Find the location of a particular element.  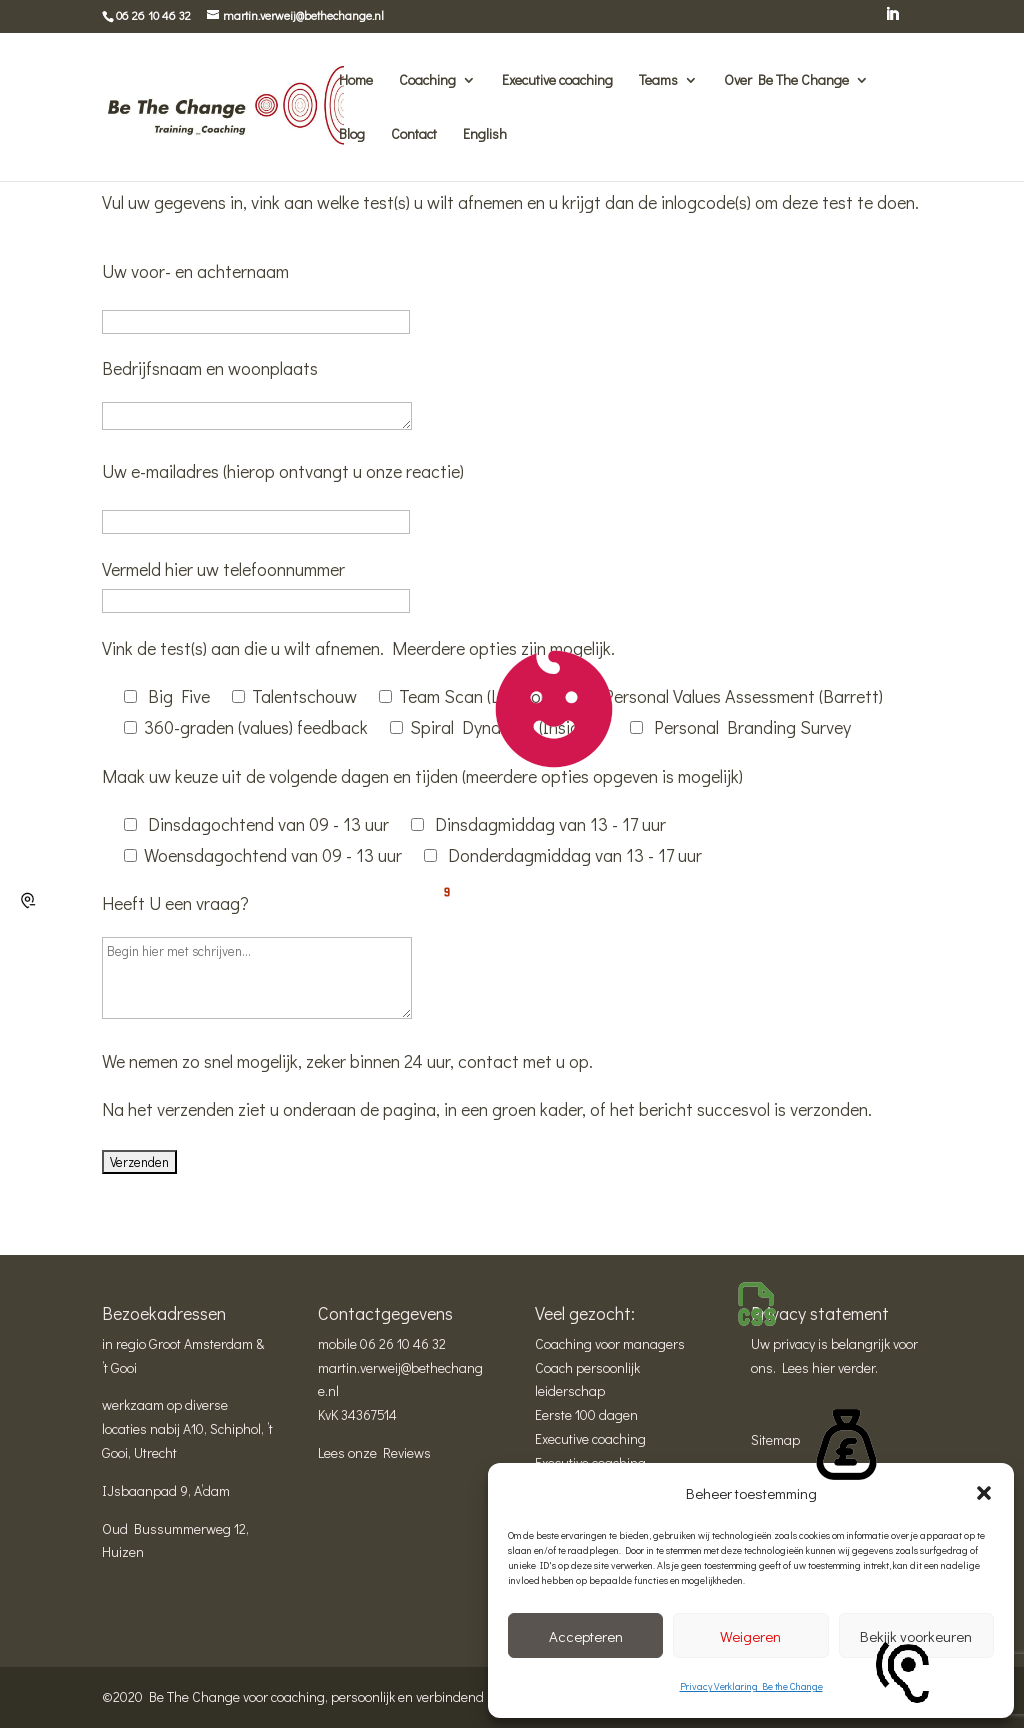

remove a saved location is located at coordinates (27, 900).